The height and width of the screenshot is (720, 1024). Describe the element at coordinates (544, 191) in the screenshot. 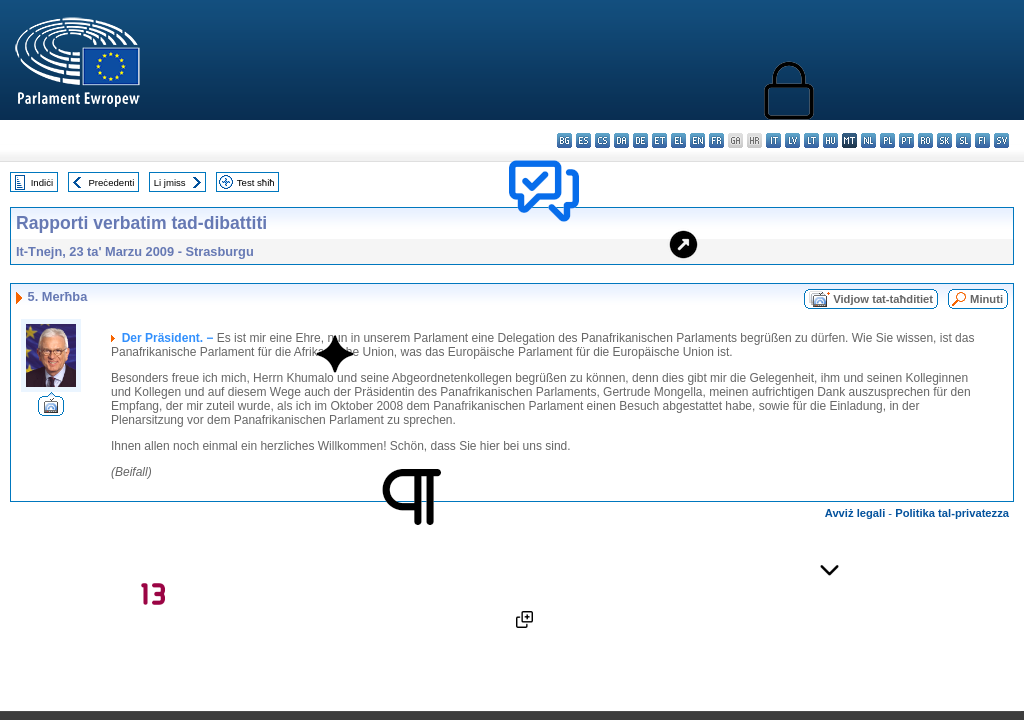

I see `indicates a discussion thread has been closed` at that location.